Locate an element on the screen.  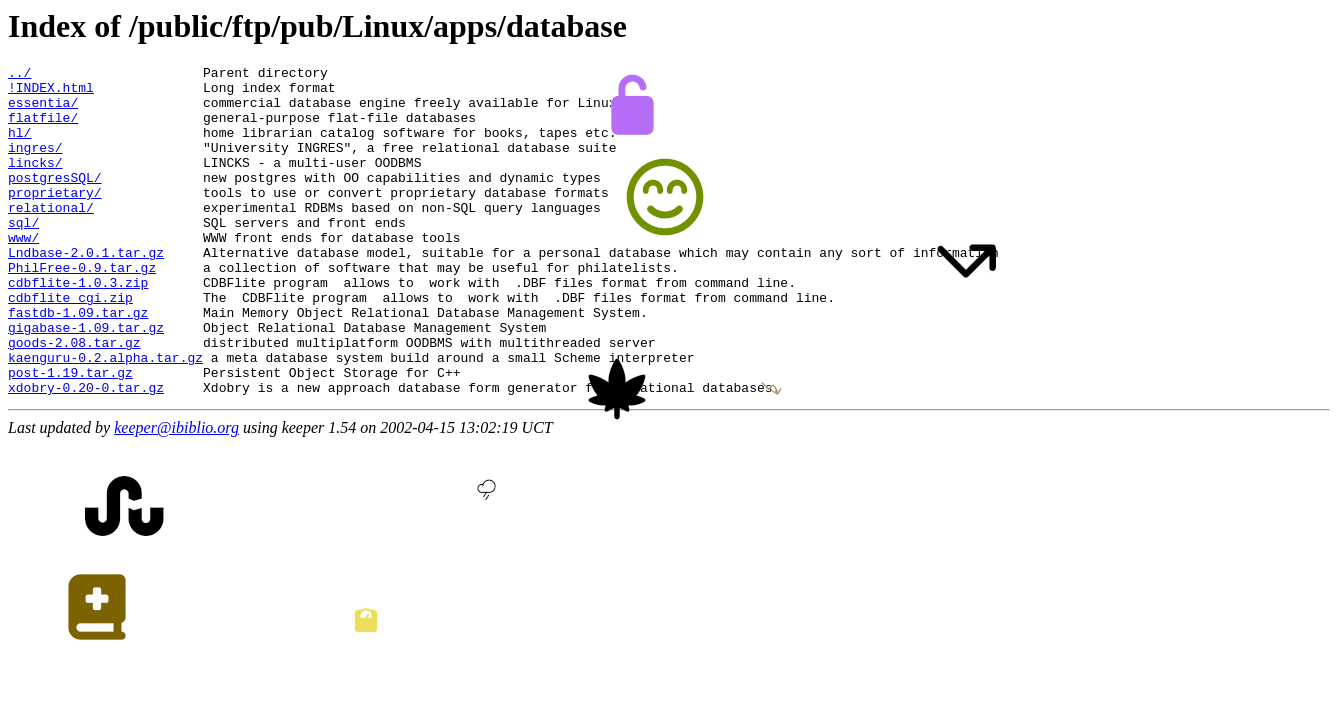
indicates cannabis-related products or content is located at coordinates (617, 389).